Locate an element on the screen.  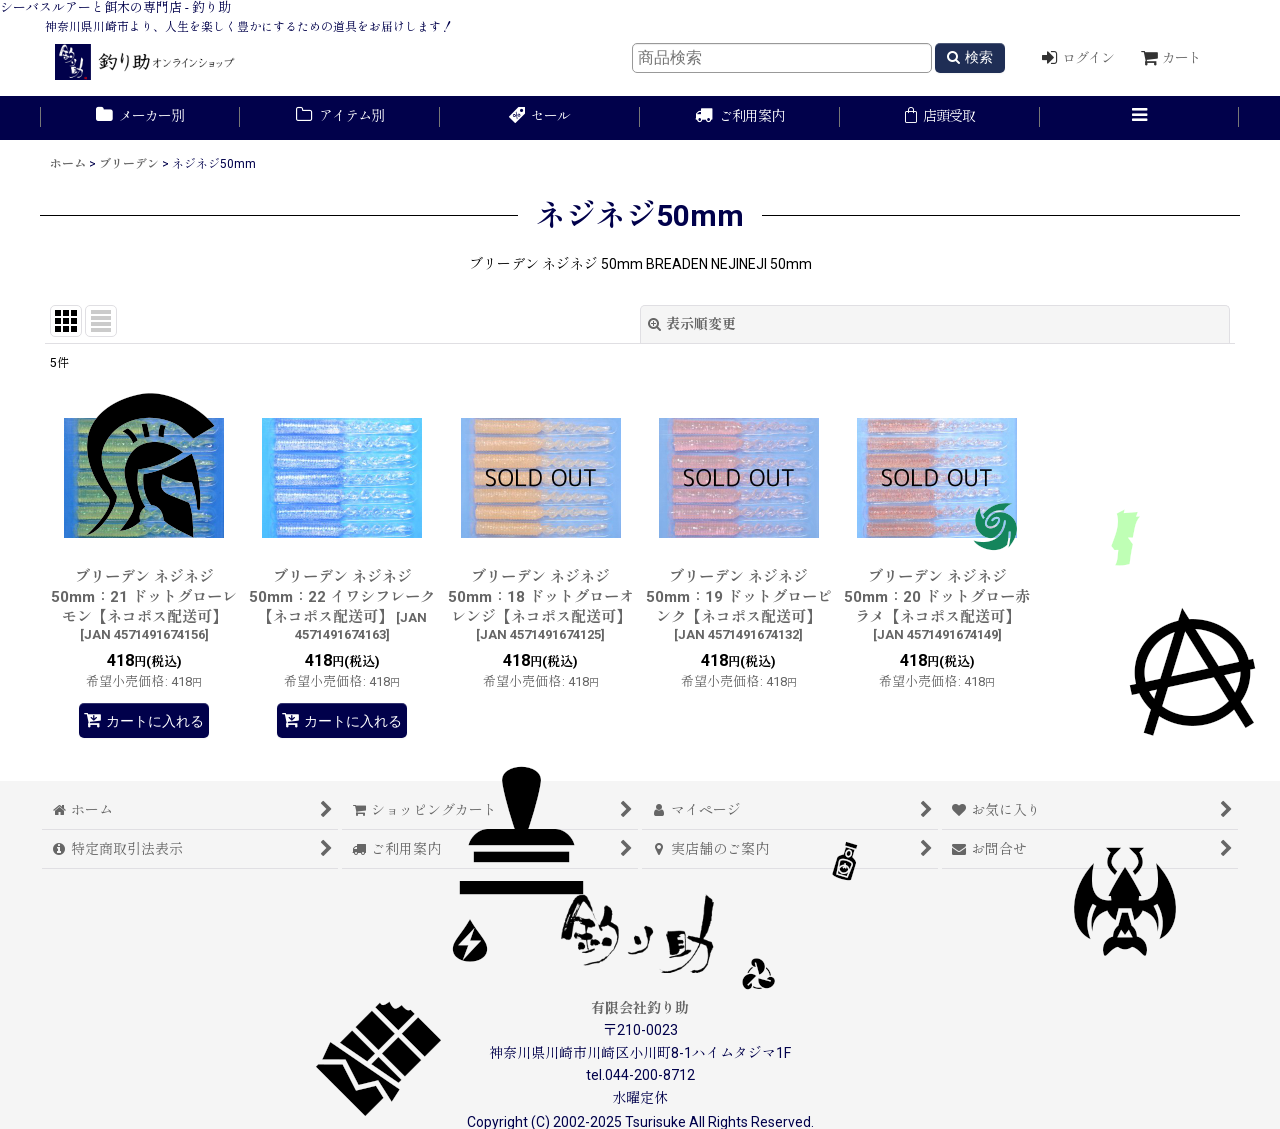
indicates anarchist or anti-establishment faction in game is located at coordinates (1192, 672).